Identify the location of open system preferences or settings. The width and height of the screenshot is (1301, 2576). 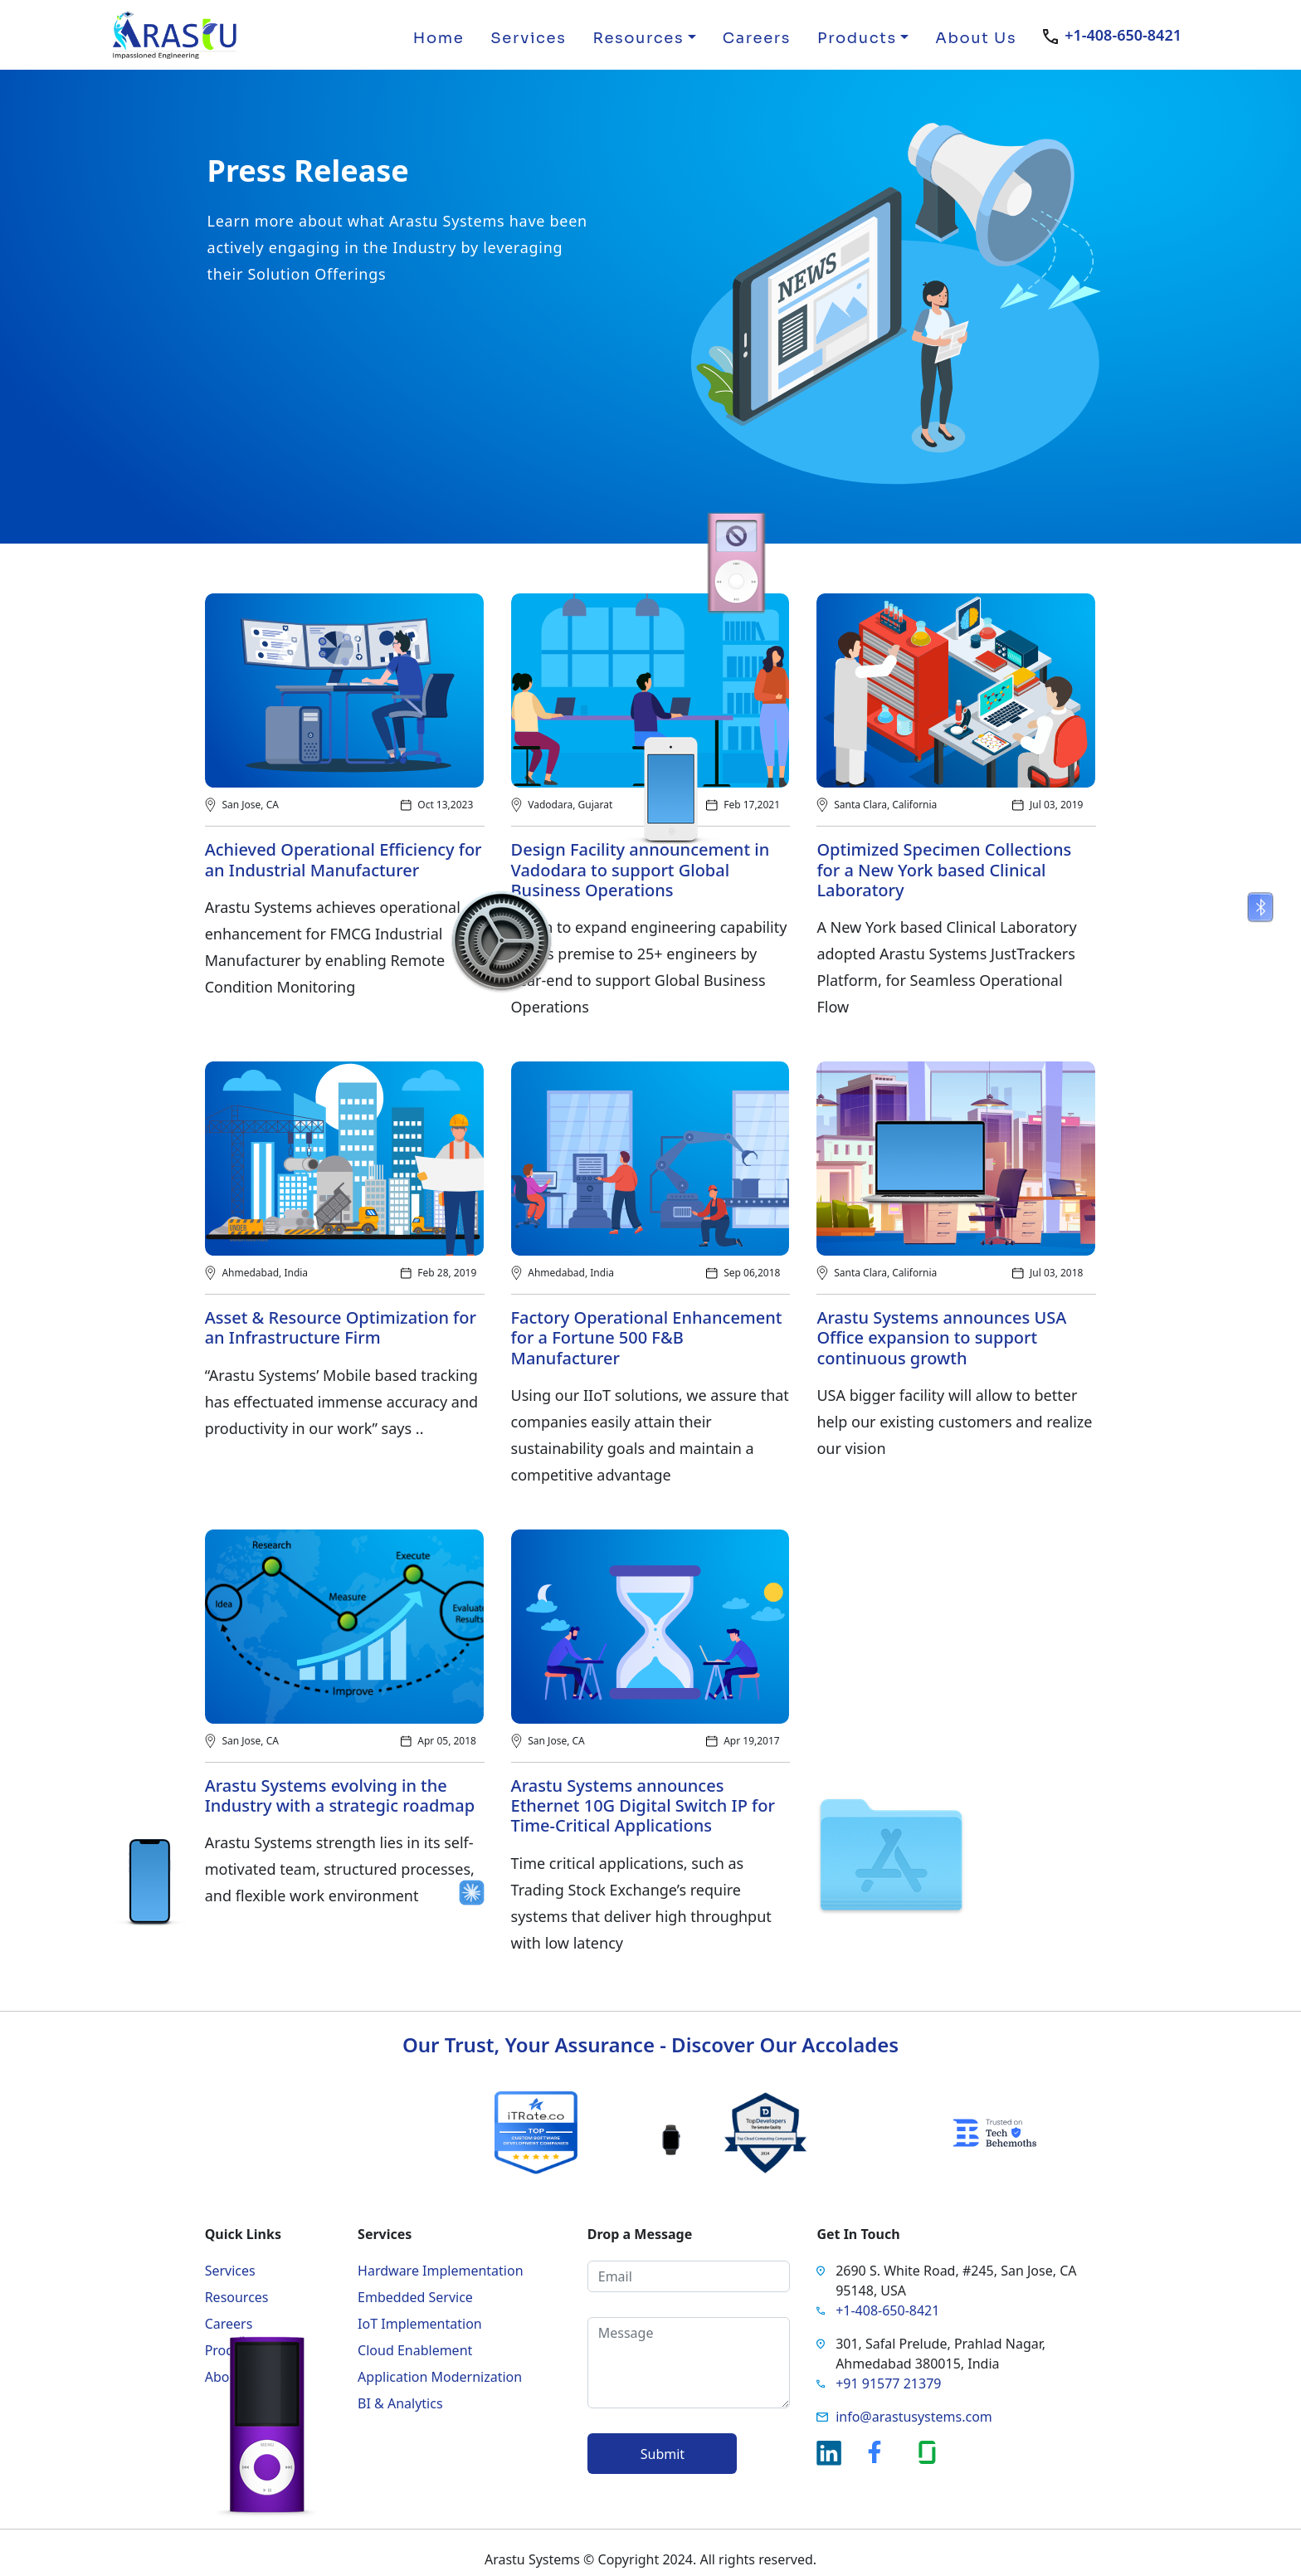
(501, 940).